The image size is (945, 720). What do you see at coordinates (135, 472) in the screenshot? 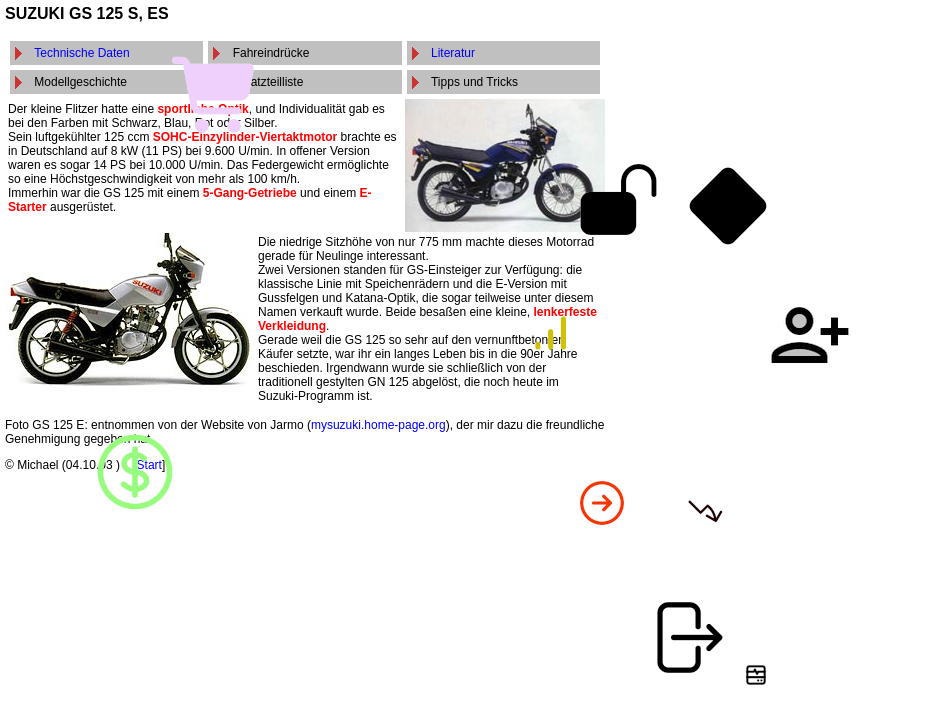
I see `view account balance or financial information` at bounding box center [135, 472].